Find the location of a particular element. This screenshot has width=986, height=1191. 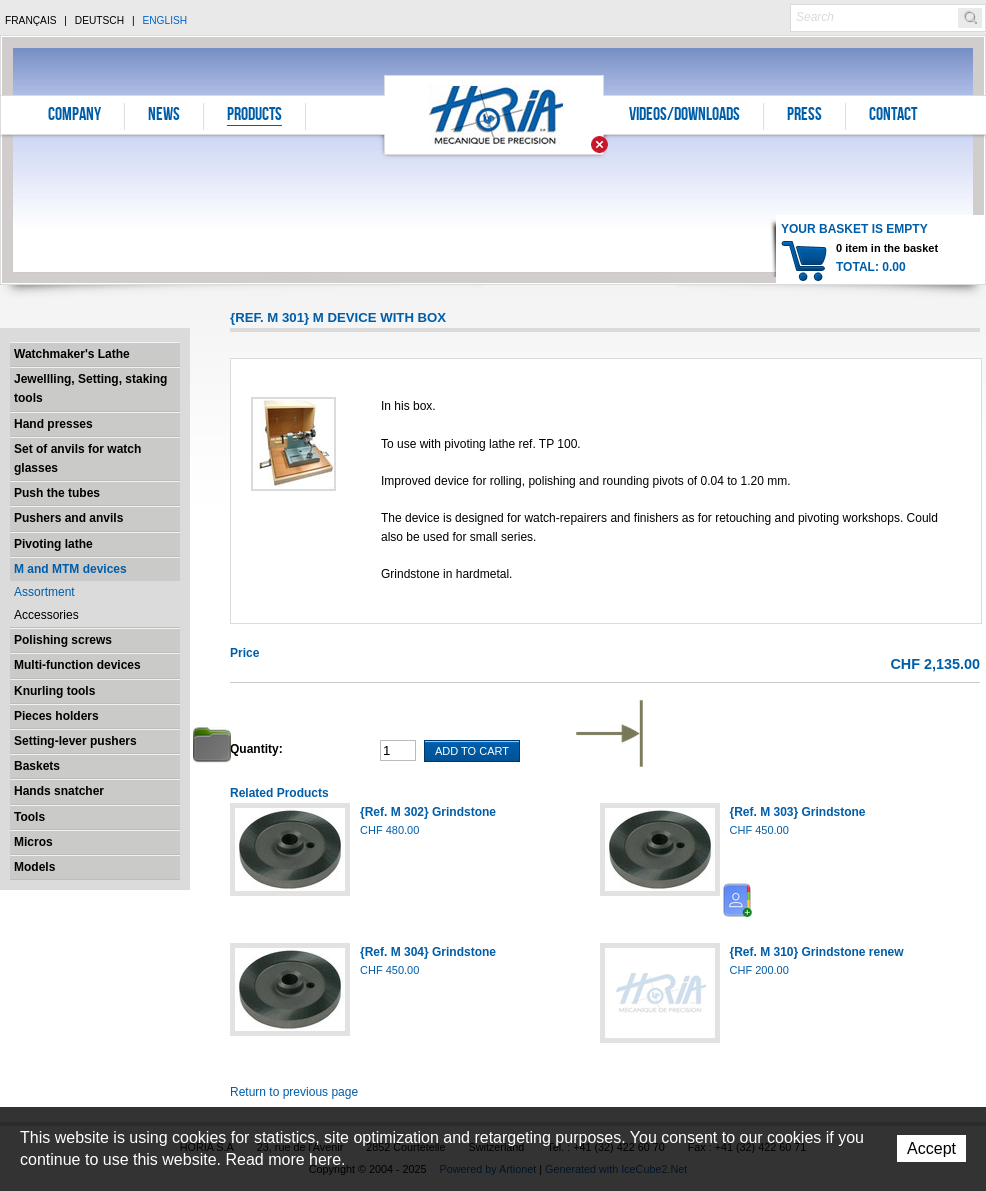

open folder to view contents is located at coordinates (212, 744).